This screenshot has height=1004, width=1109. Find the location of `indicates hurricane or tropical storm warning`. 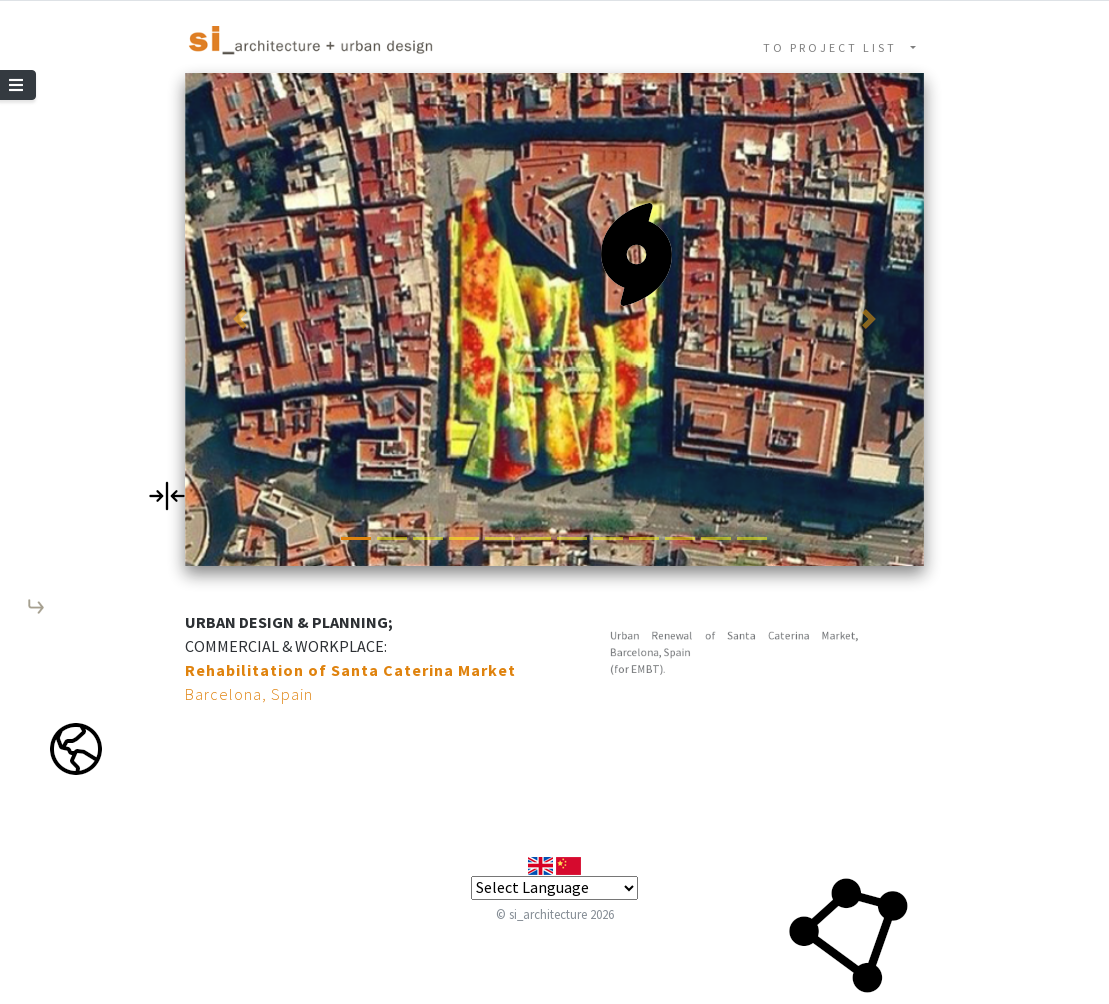

indicates hurricane or tropical storm warning is located at coordinates (636, 254).